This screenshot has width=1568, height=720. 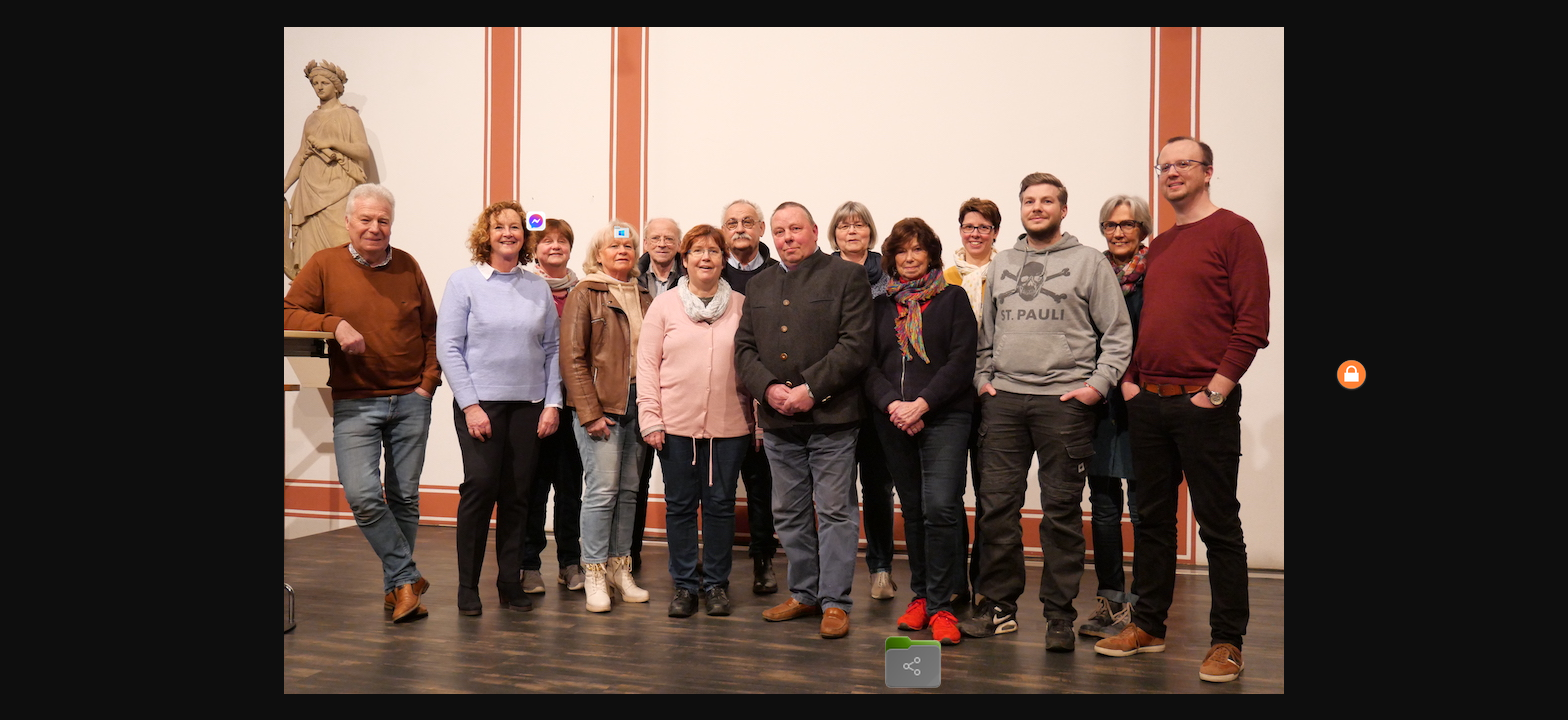 What do you see at coordinates (913, 662) in the screenshot?
I see `open your public shared folder` at bounding box center [913, 662].